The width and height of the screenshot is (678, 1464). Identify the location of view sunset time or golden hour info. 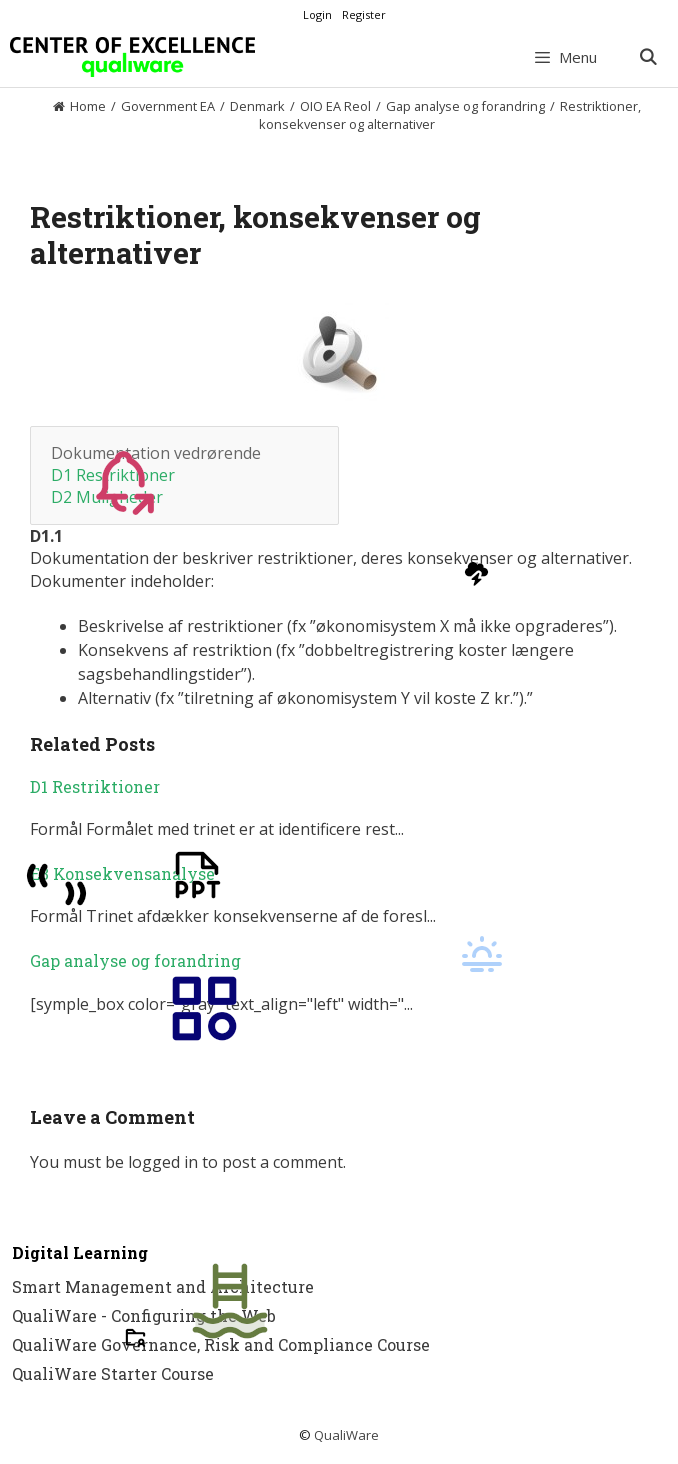
(482, 954).